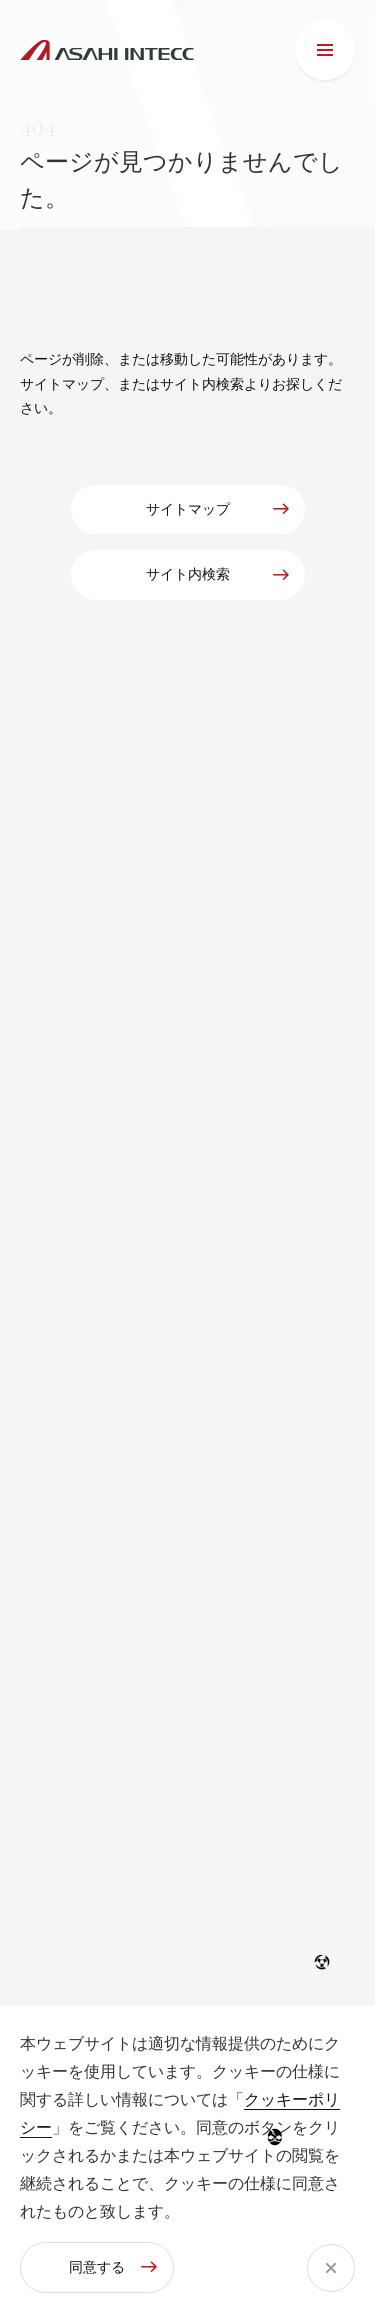  I want to click on throwing weapon or shuriken item in game inventory, so click(322, 1962).